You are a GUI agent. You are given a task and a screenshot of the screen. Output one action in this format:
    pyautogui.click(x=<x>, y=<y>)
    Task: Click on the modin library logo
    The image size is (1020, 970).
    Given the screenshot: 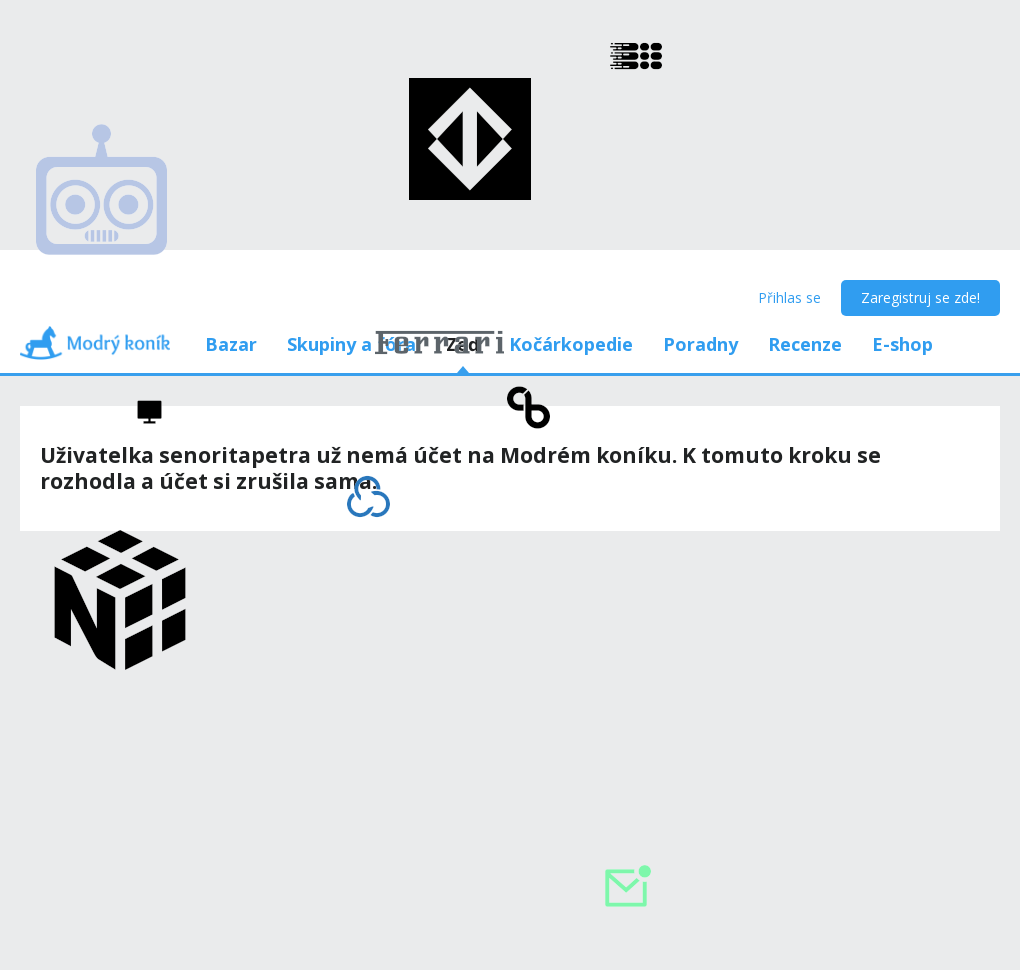 What is the action you would take?
    pyautogui.click(x=636, y=56)
    